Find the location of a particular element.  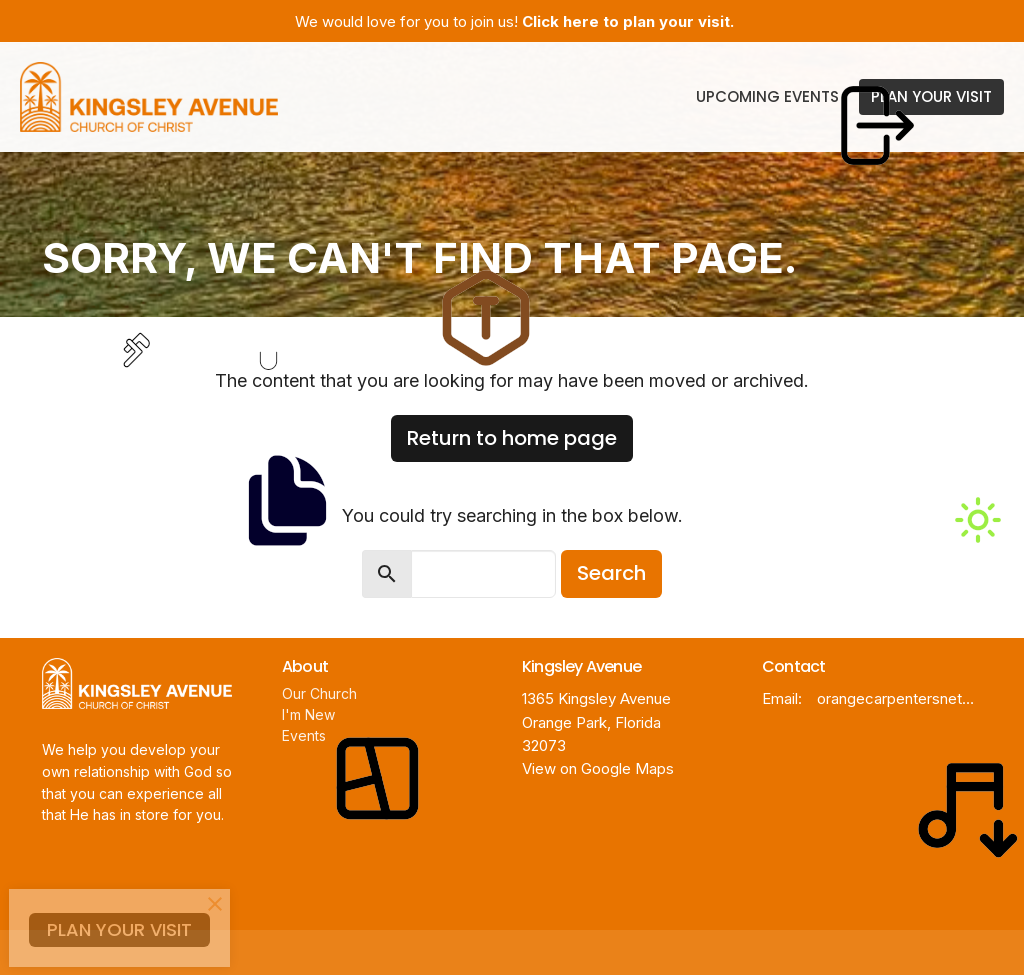

access plumbing or maintenance tools is located at coordinates (135, 350).